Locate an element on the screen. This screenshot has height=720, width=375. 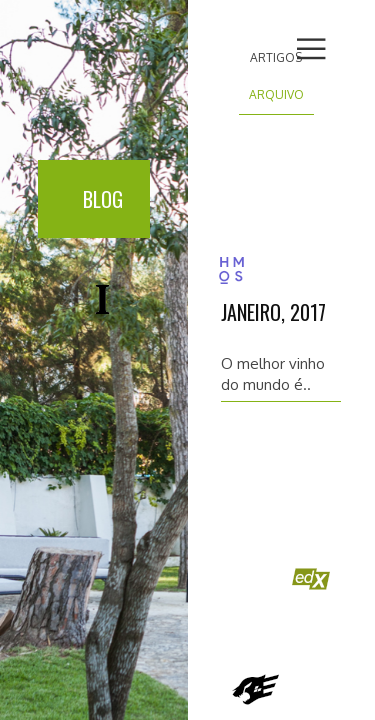
open the edX learning platform is located at coordinates (311, 579).